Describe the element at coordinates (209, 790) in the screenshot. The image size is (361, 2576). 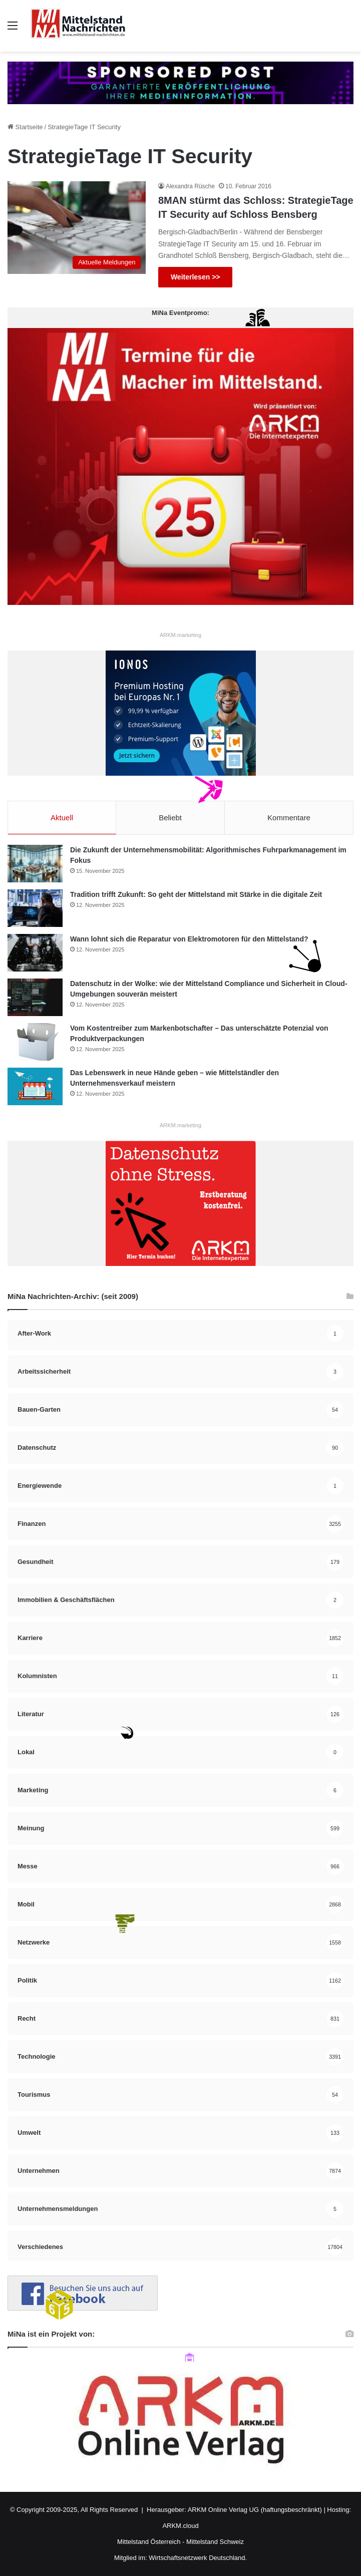
I see `indicates damage reflection or counterattack ability` at that location.